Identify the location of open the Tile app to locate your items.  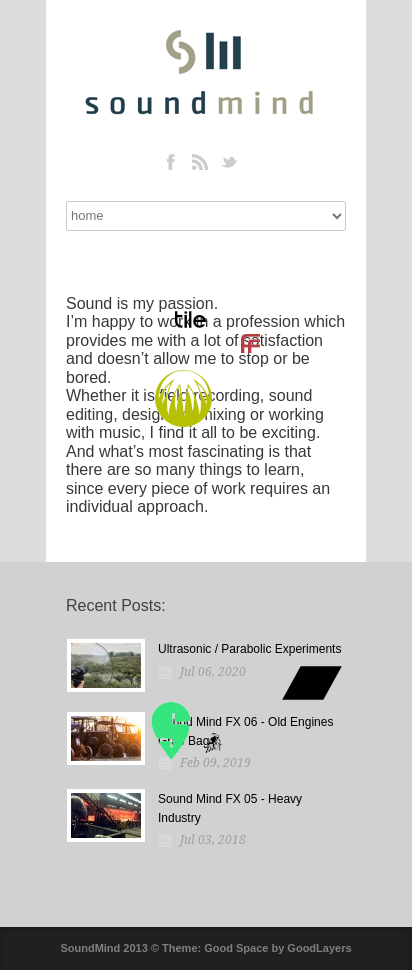
(190, 319).